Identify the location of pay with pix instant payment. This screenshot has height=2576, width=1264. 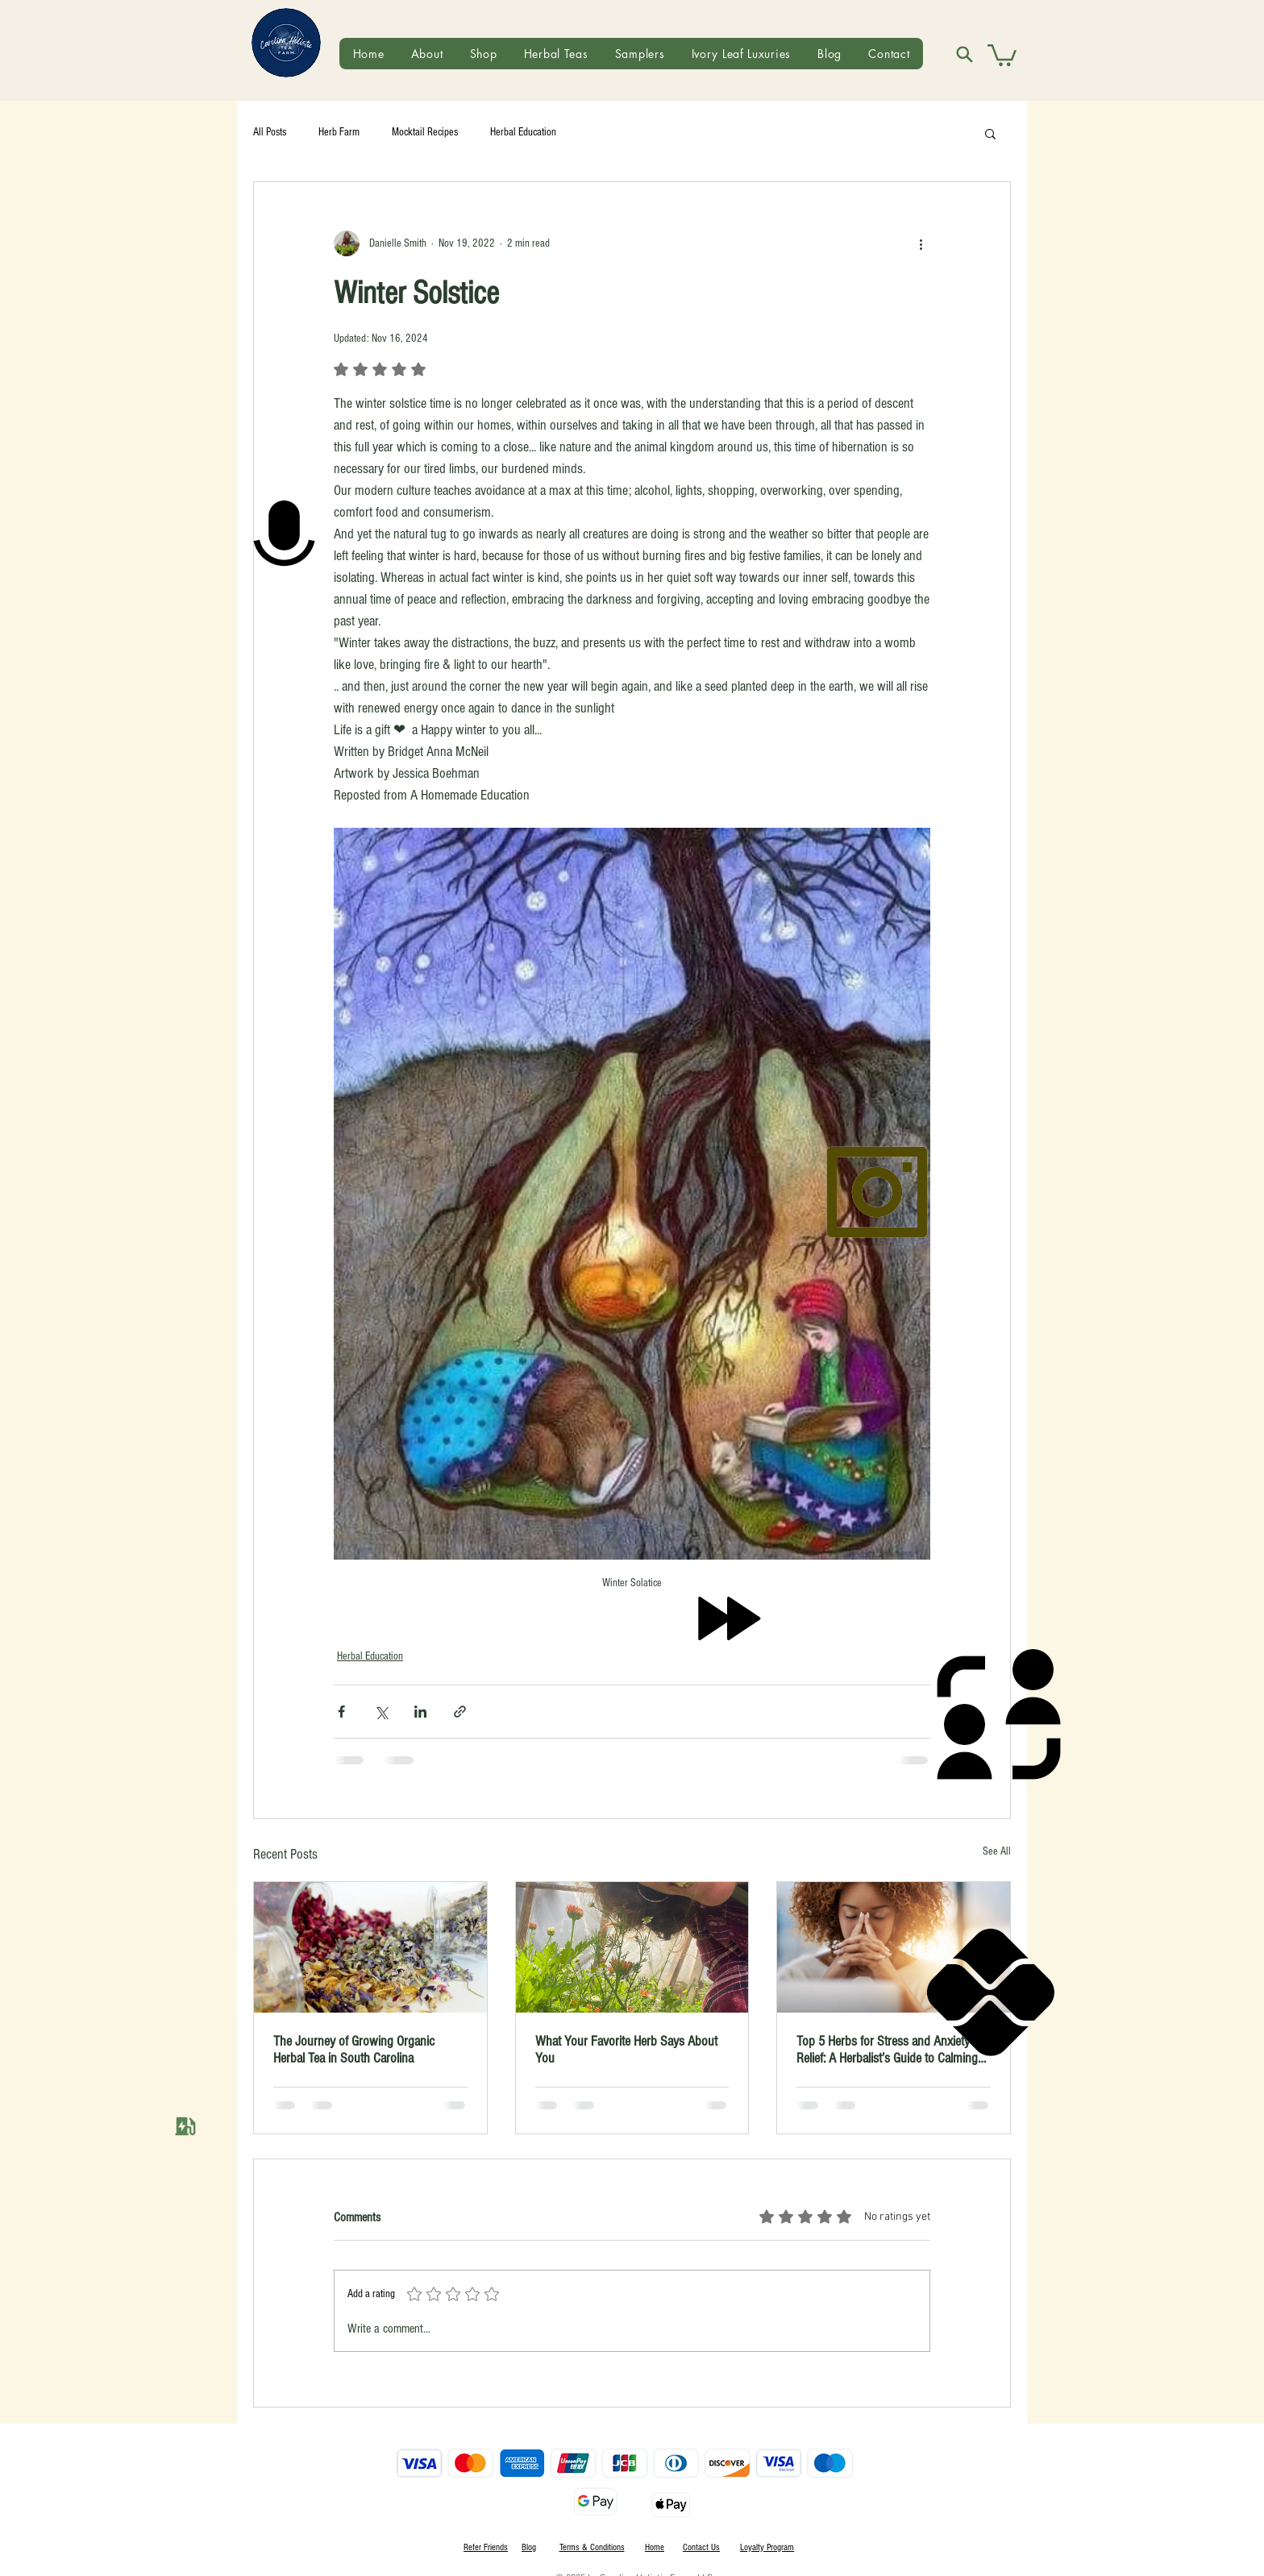
(991, 1992).